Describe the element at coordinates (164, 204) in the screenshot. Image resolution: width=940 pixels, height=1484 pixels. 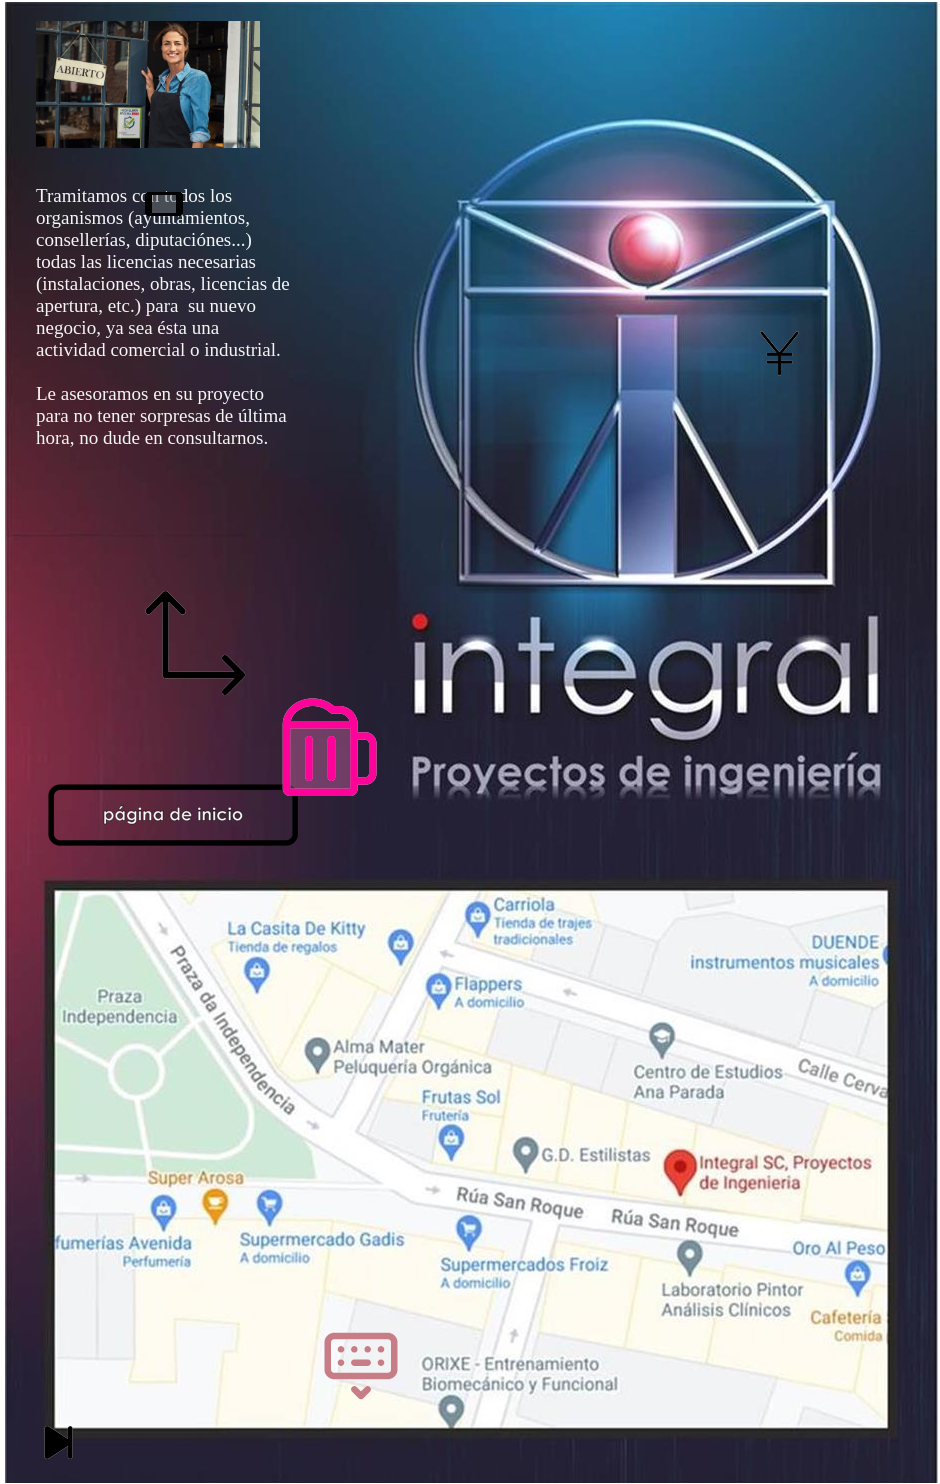
I see `switch to landscape orientation` at that location.